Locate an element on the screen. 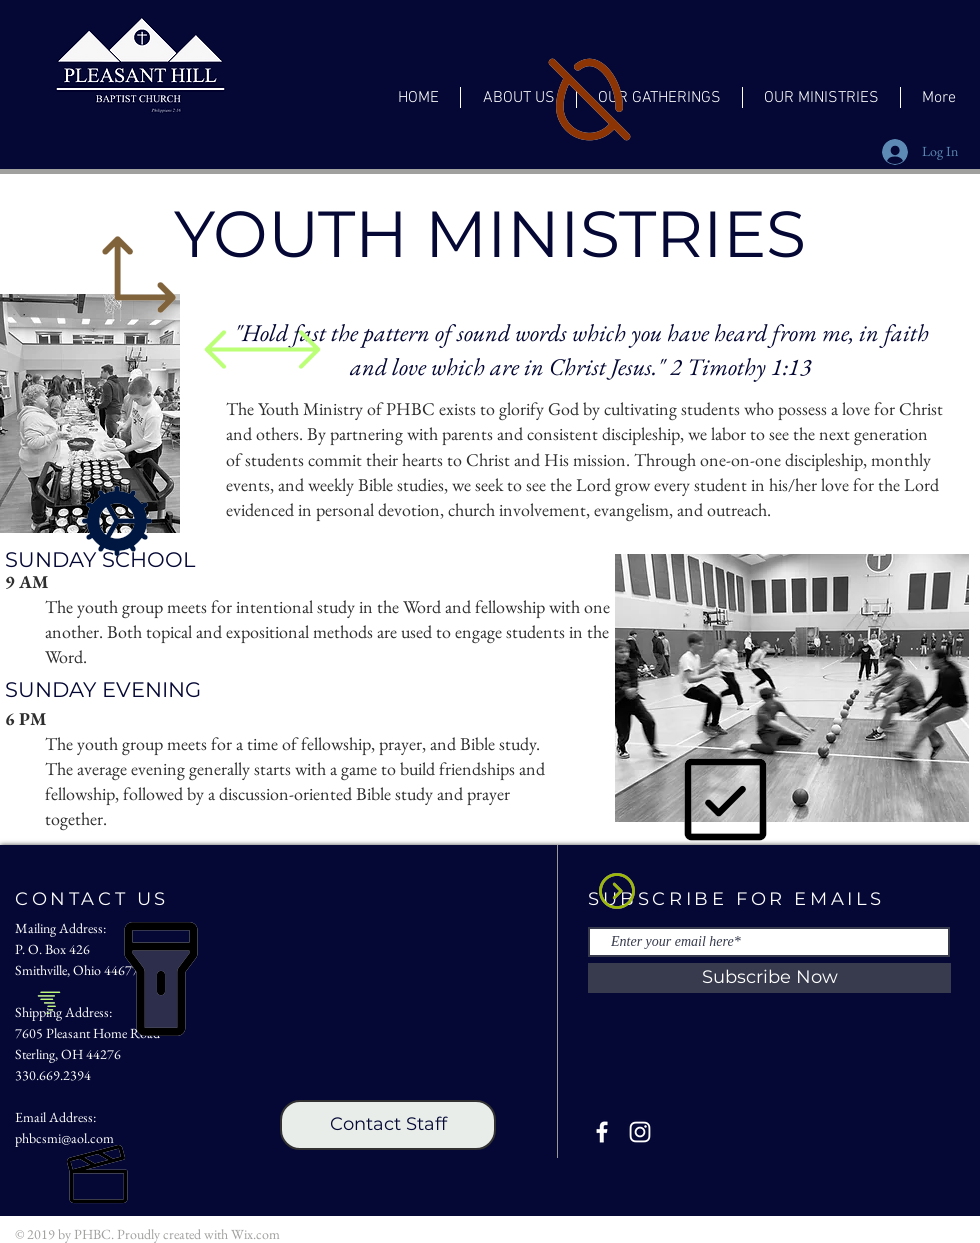 This screenshot has width=980, height=1243. mark a task or item as complete is located at coordinates (725, 799).